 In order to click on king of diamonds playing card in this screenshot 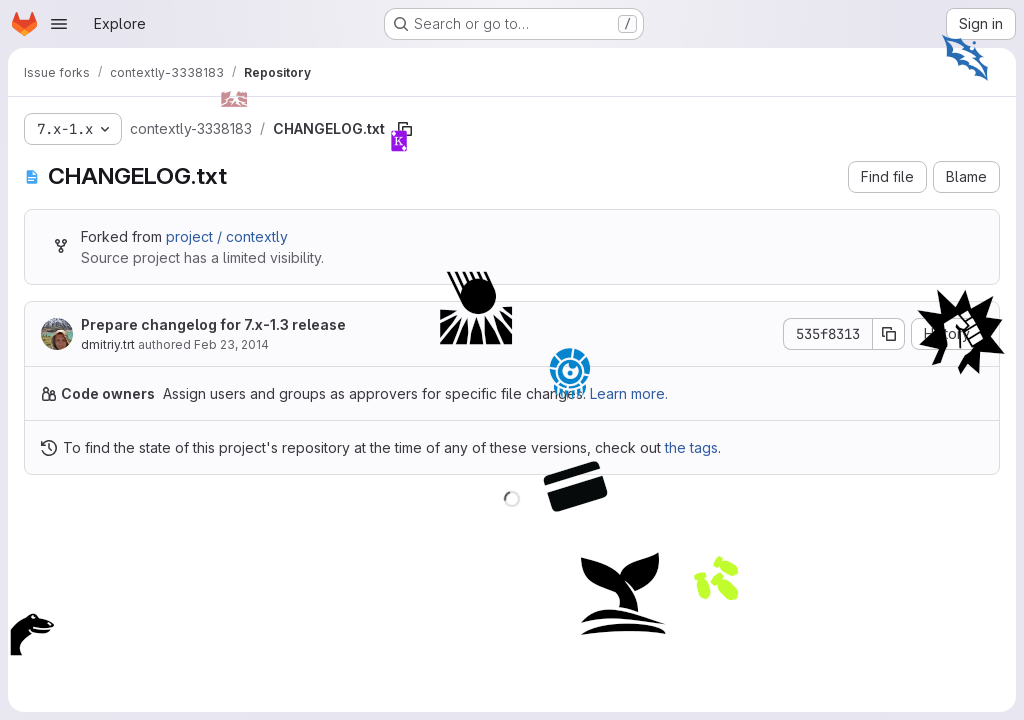, I will do `click(399, 141)`.